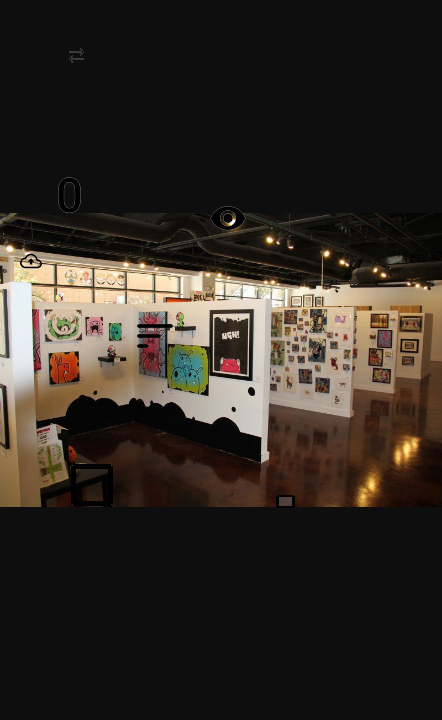  I want to click on upload file to cloud storage, so click(31, 261).